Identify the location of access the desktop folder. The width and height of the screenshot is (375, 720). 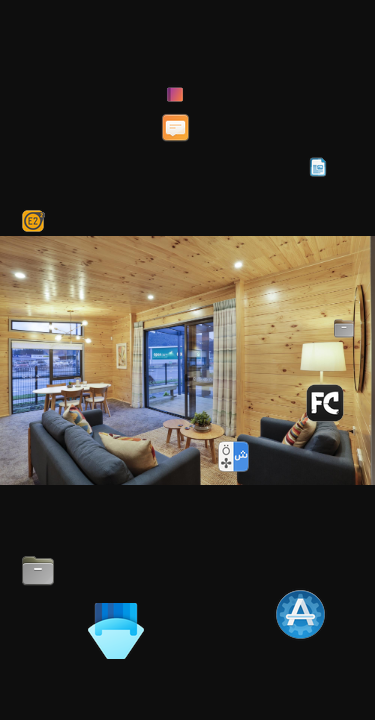
(175, 94).